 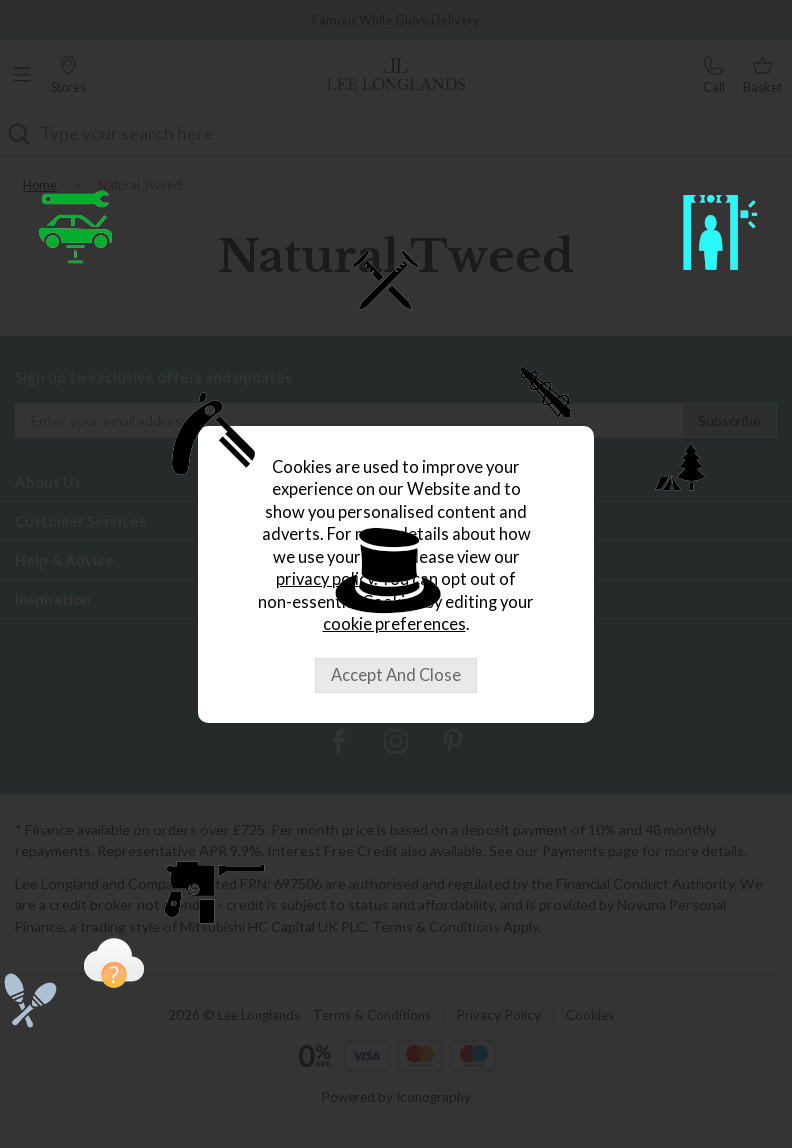 What do you see at coordinates (545, 392) in the screenshot?
I see `activate wave or beam attack` at bounding box center [545, 392].